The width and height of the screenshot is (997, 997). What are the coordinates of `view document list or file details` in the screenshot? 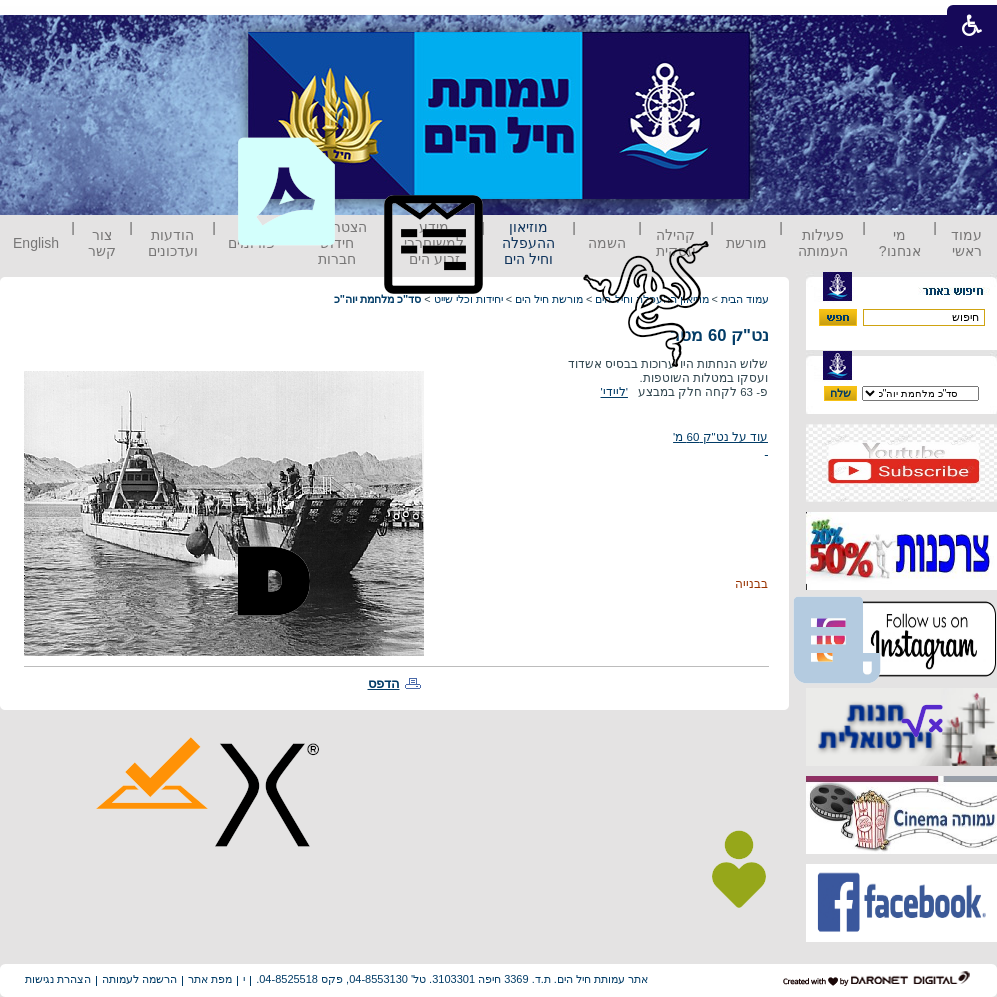 It's located at (837, 640).